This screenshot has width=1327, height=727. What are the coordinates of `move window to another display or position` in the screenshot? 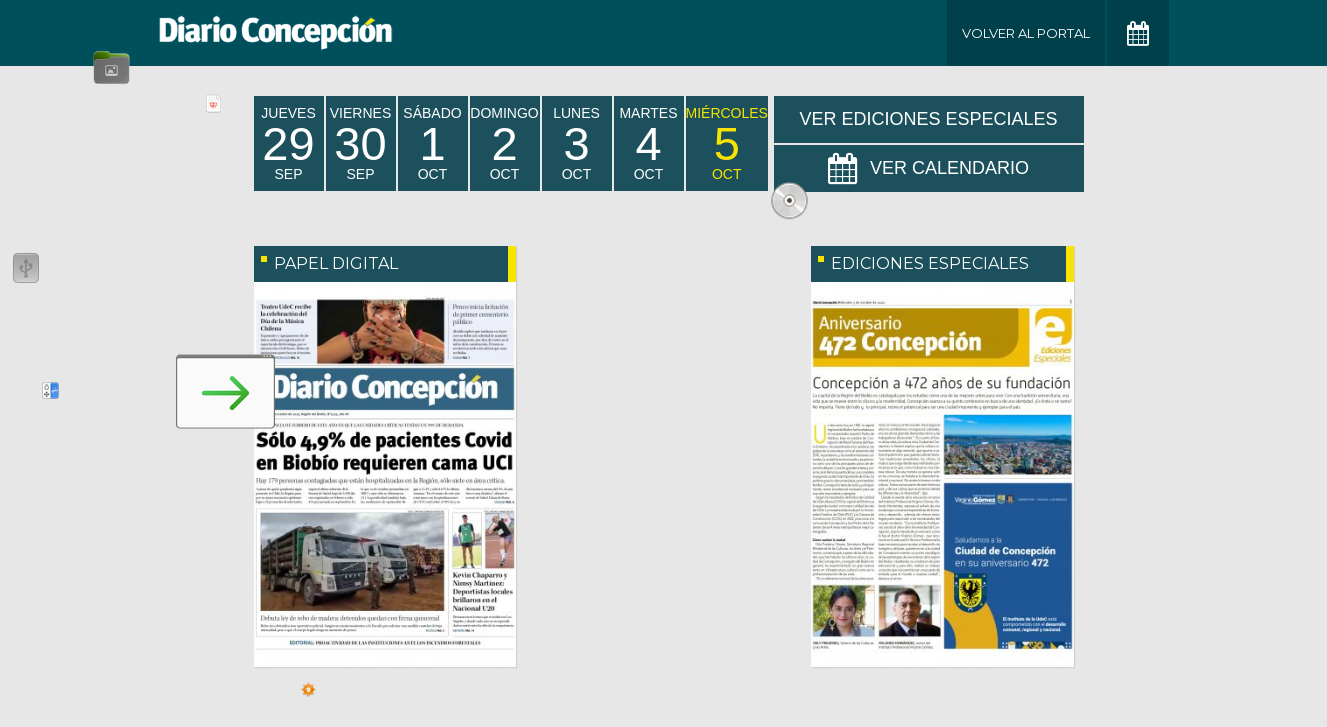 It's located at (225, 391).